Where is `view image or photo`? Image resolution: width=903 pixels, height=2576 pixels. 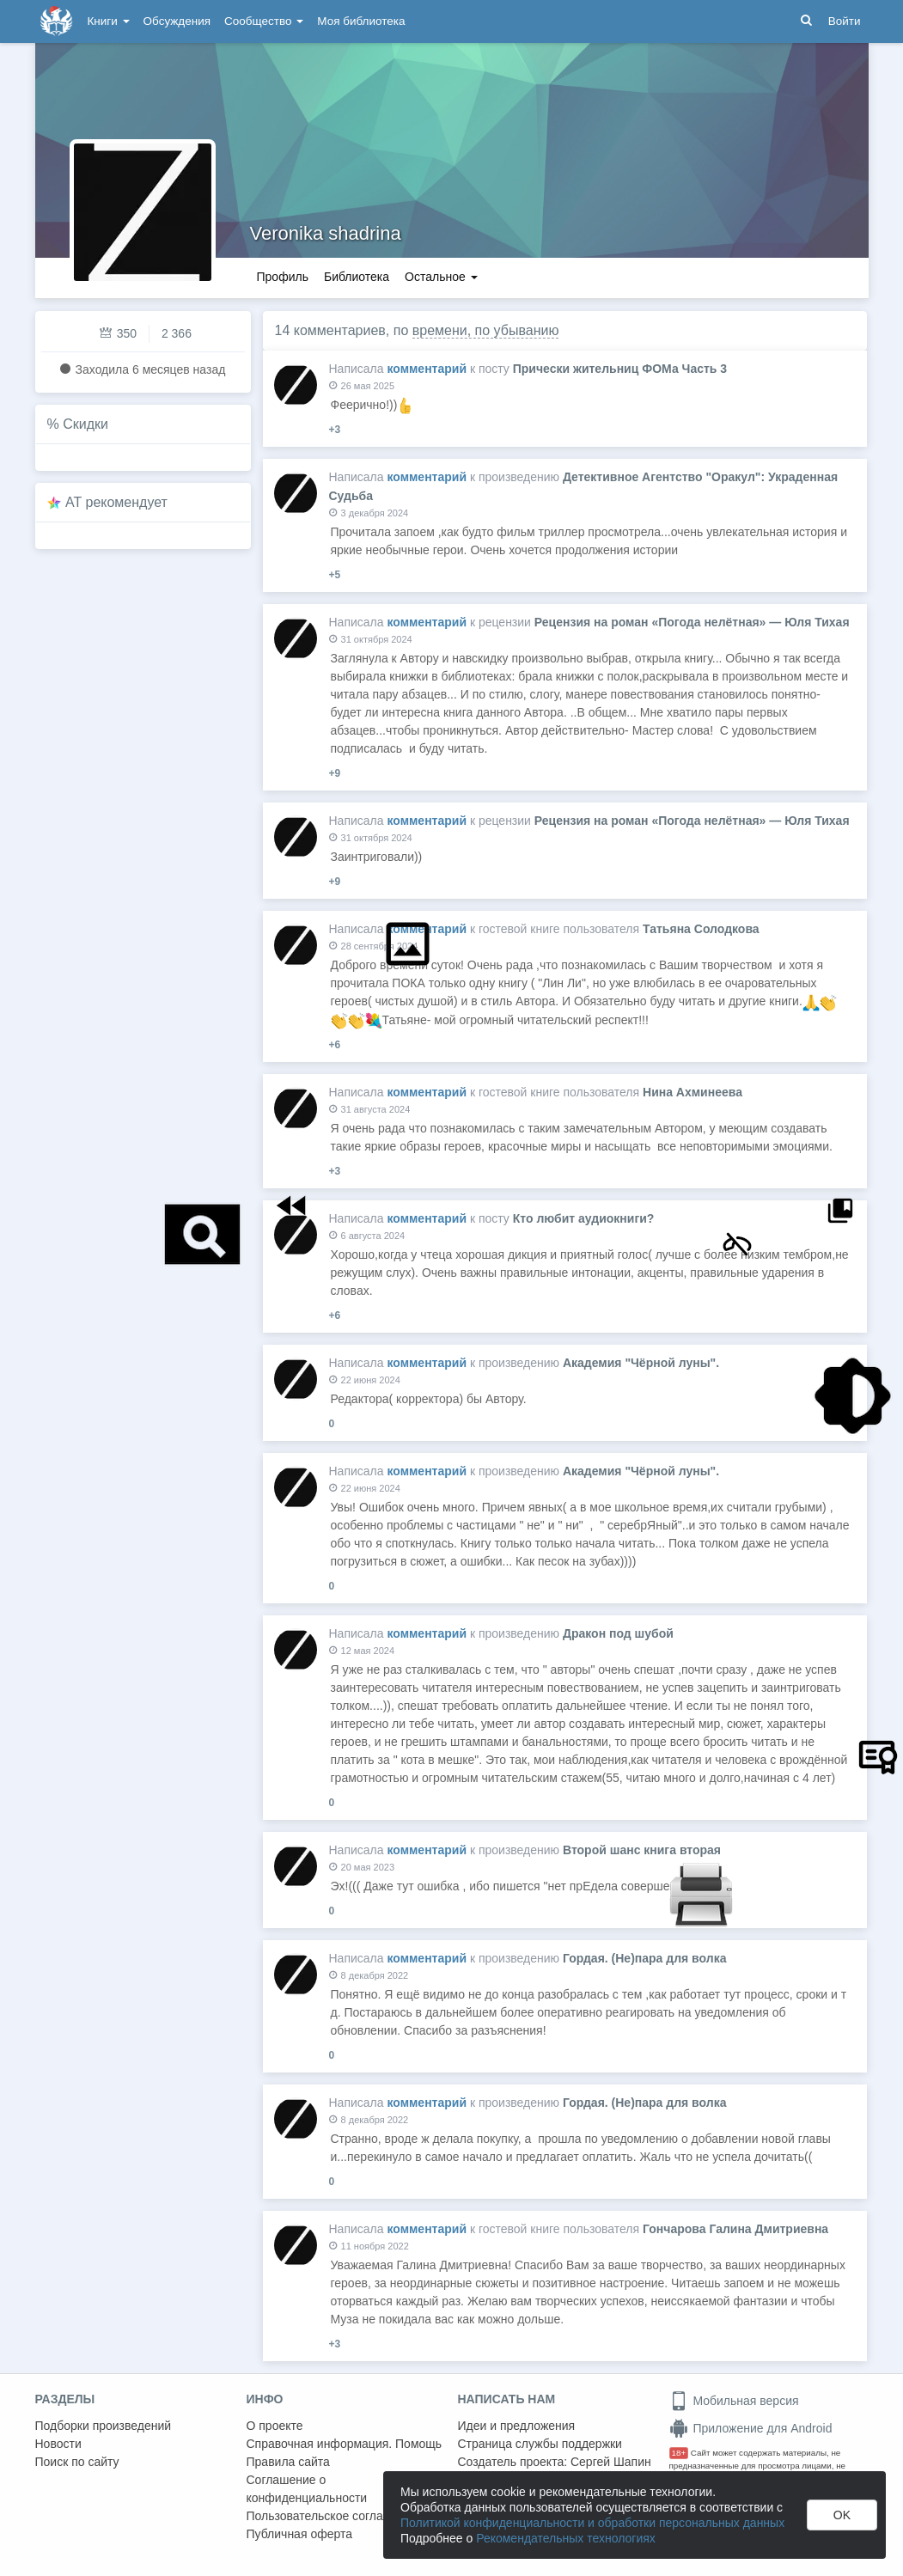
view image or photo is located at coordinates (407, 943).